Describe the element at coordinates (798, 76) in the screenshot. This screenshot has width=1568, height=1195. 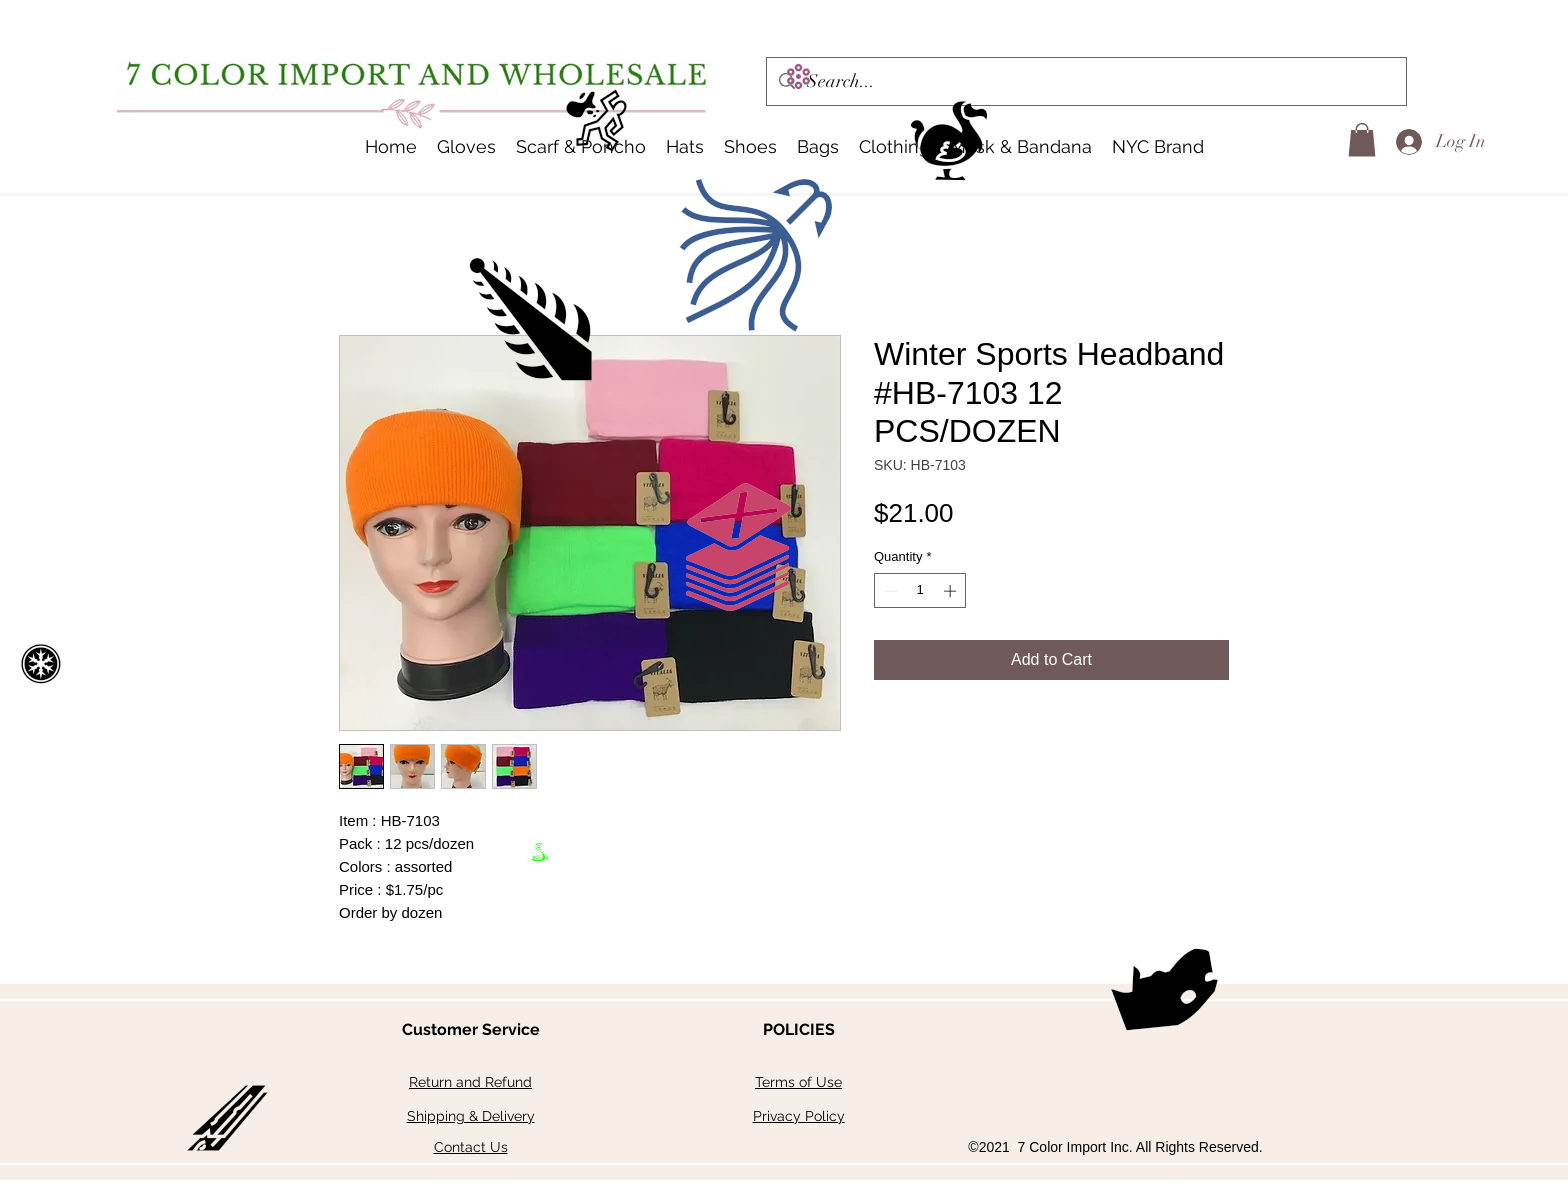
I see `select chaingun weapon in game` at that location.